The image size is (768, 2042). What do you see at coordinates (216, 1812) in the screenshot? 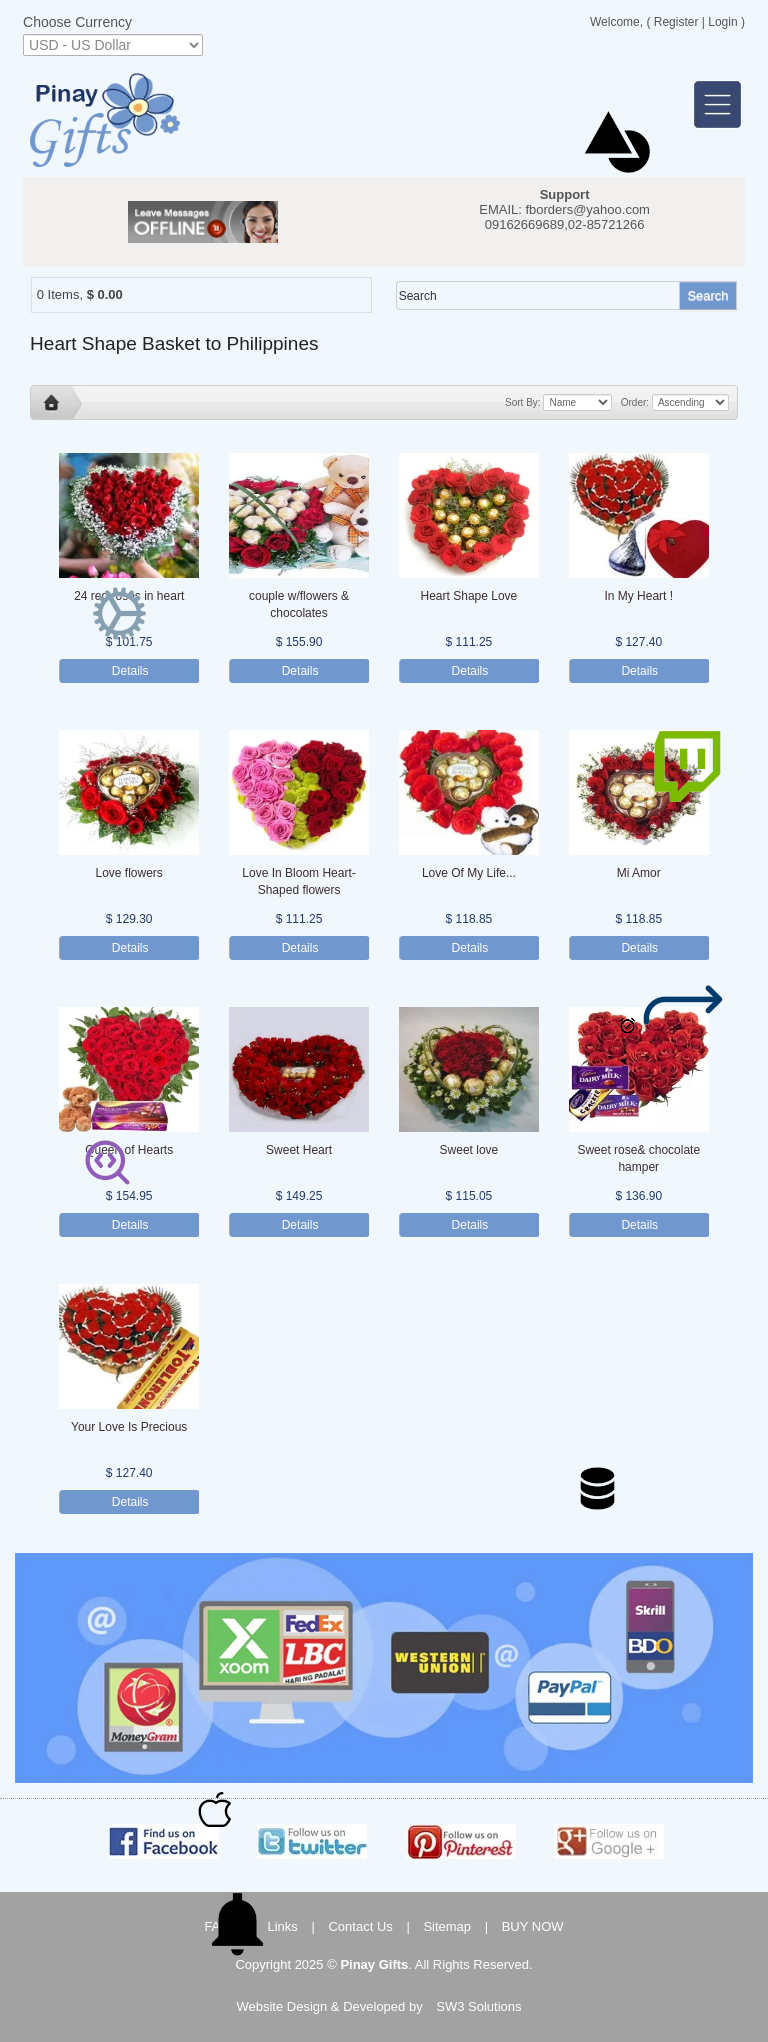
I see `sign in with Apple` at bounding box center [216, 1812].